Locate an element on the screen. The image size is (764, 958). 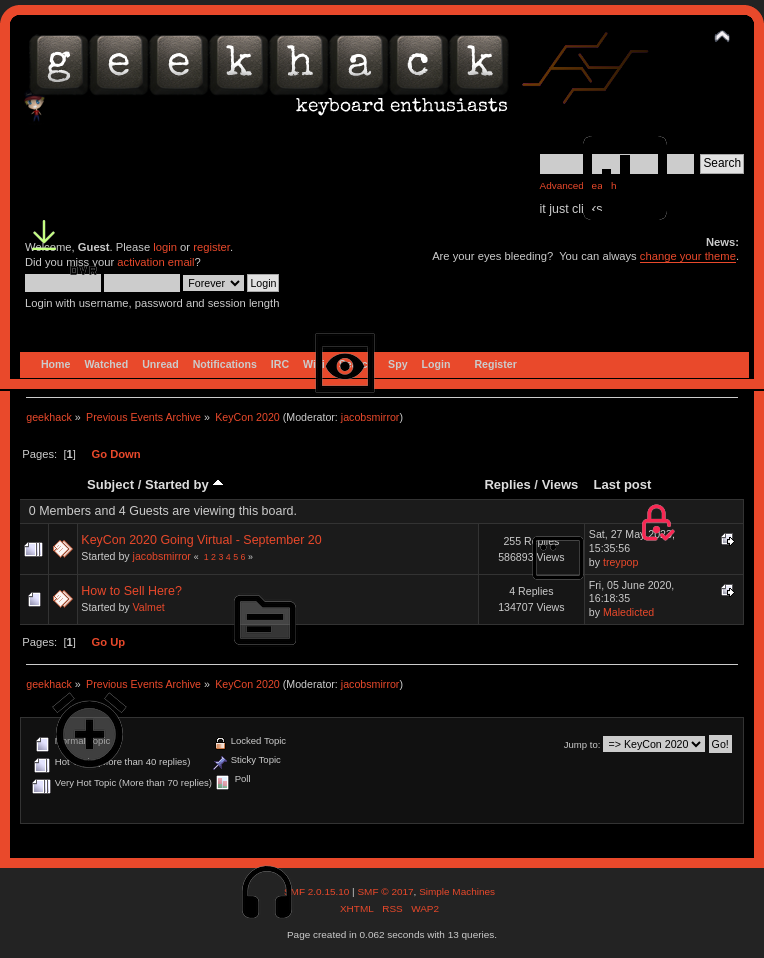
view poll results is located at coordinates (625, 178).